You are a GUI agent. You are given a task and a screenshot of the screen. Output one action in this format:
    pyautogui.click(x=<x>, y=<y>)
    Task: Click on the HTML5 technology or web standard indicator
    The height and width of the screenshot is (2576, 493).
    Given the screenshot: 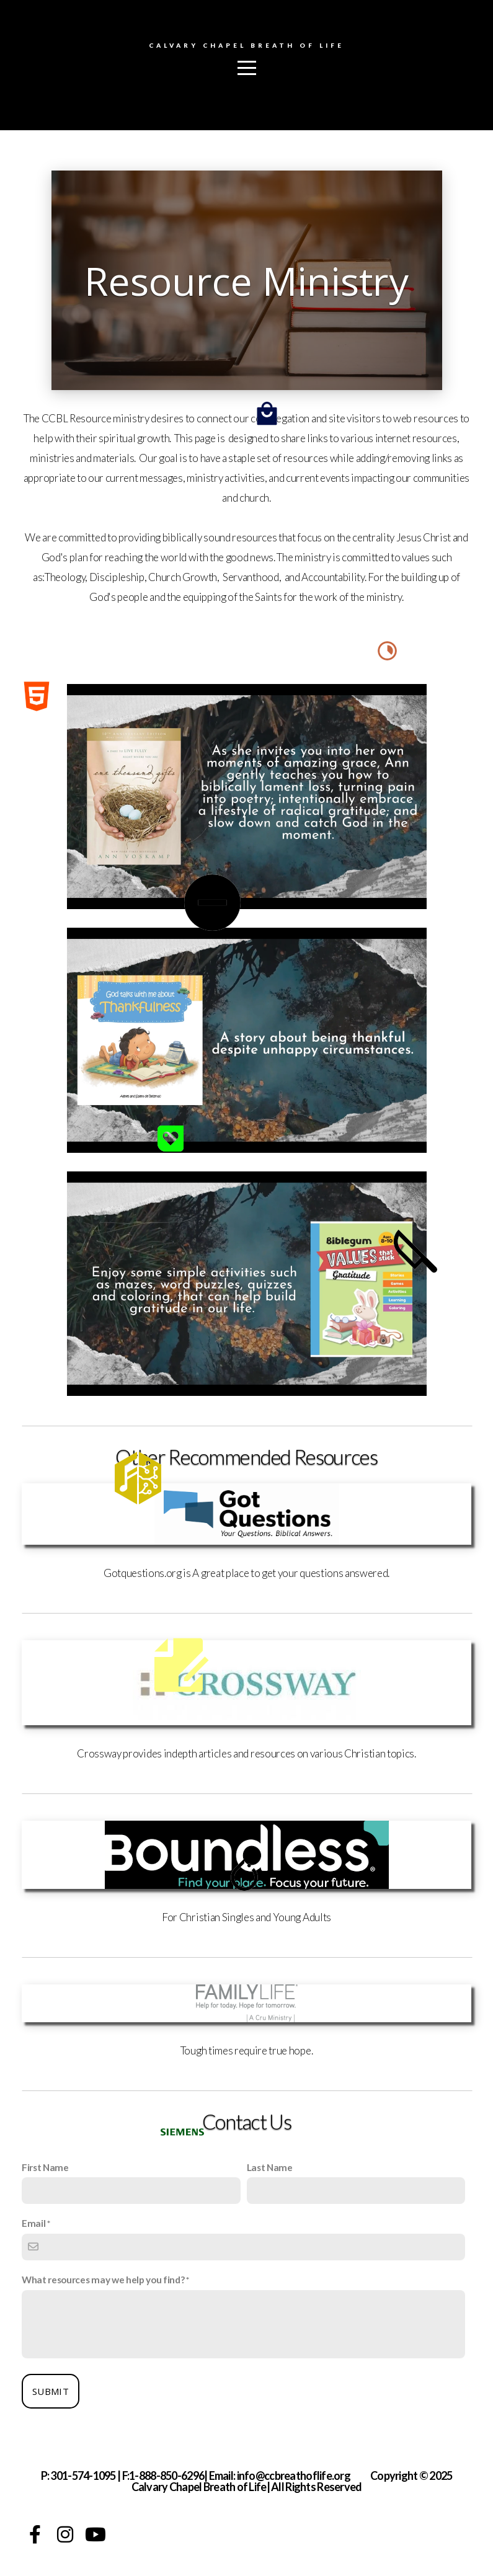 What is the action you would take?
    pyautogui.click(x=37, y=696)
    